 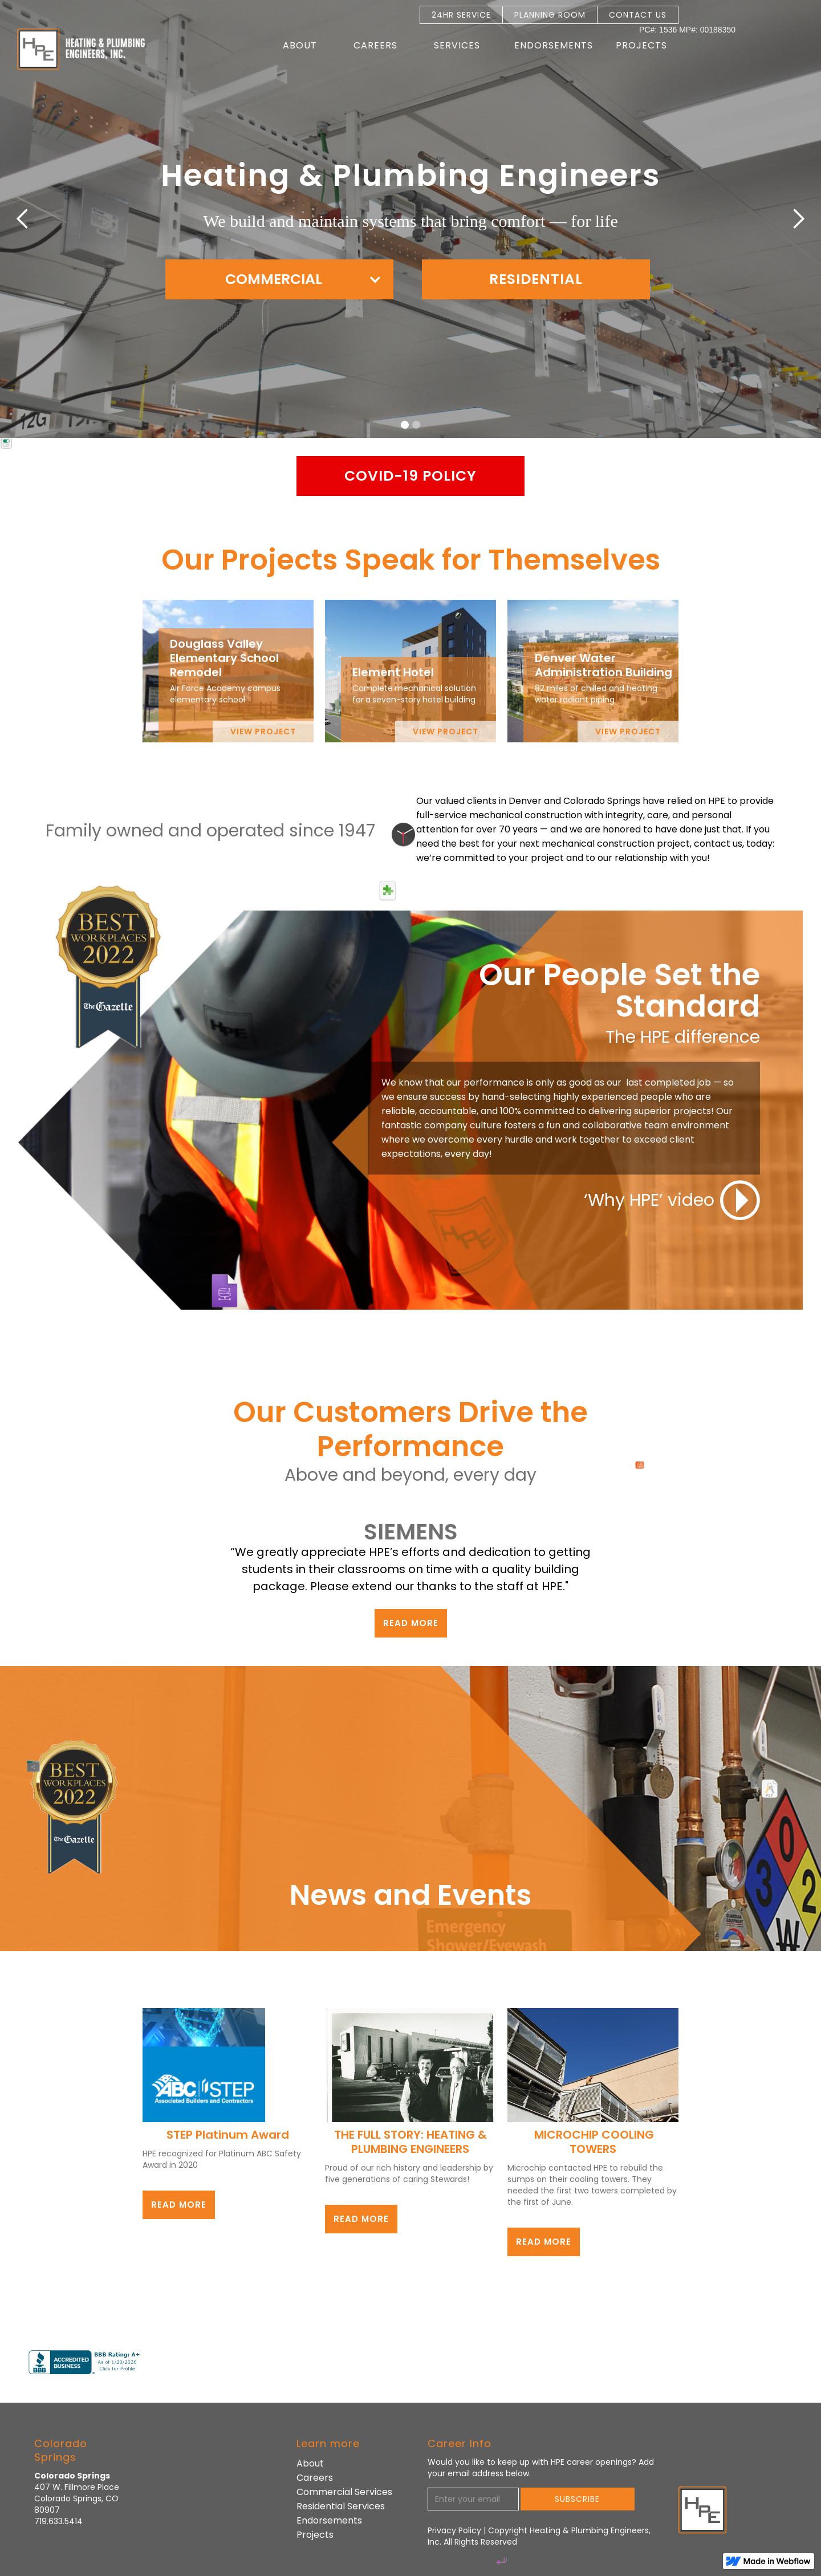 I want to click on install a browser extension or add-on, so click(x=388, y=891).